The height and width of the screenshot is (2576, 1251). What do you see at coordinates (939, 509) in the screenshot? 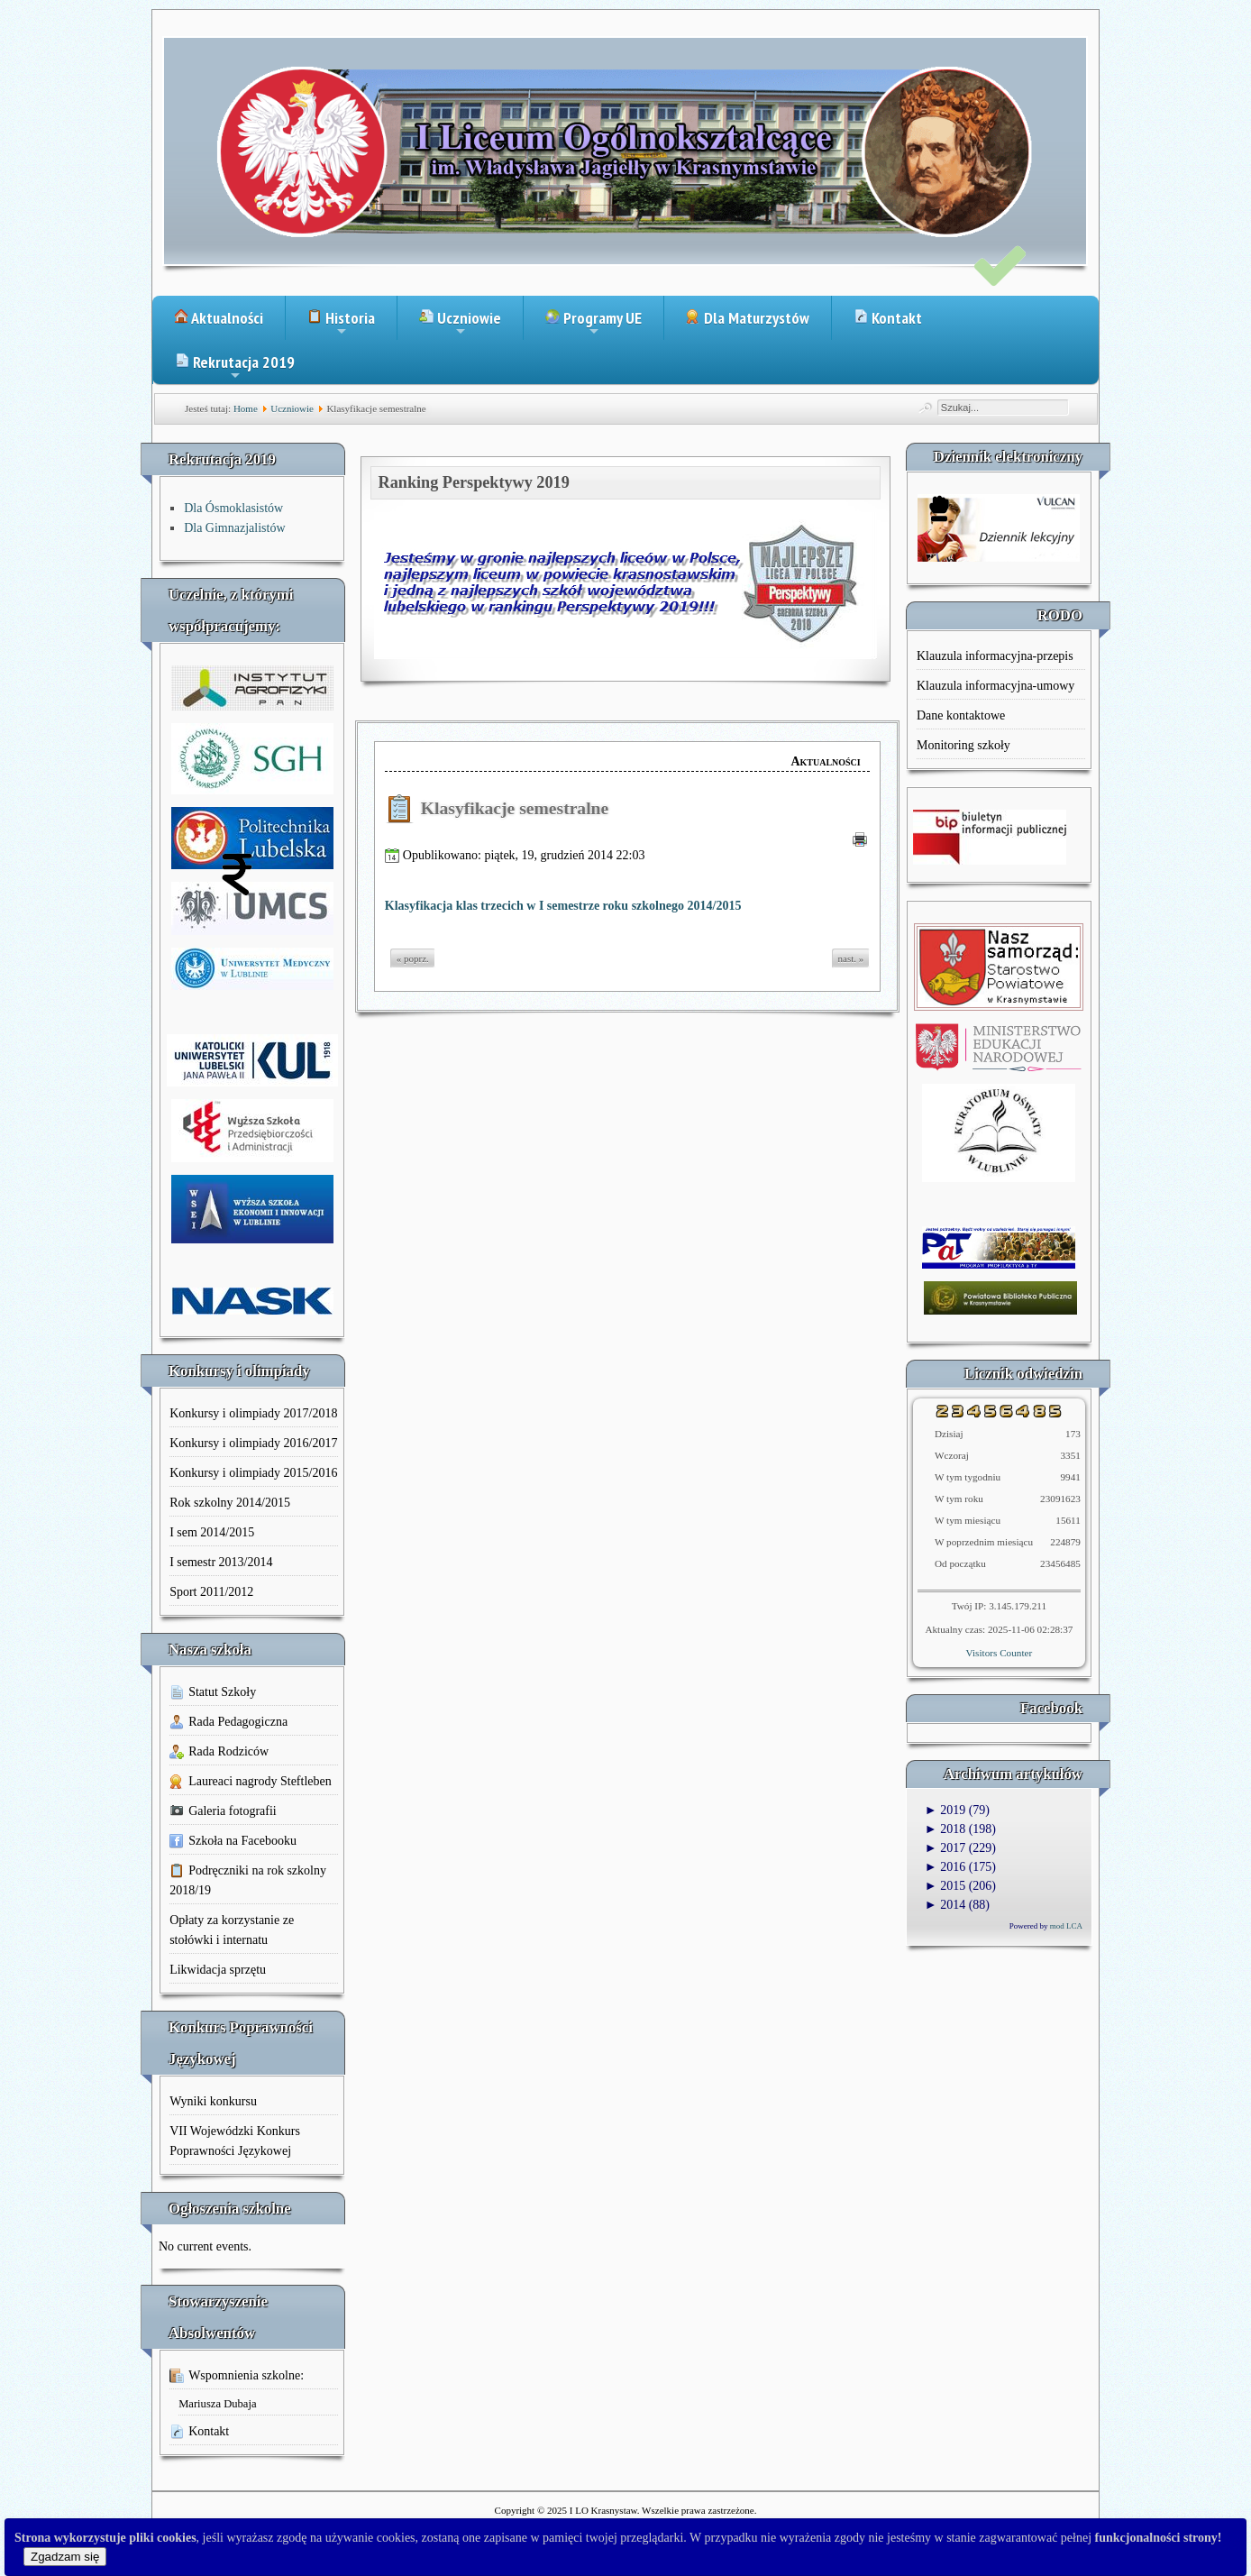
I see `rock gesture for rock-paper-scissors game` at bounding box center [939, 509].